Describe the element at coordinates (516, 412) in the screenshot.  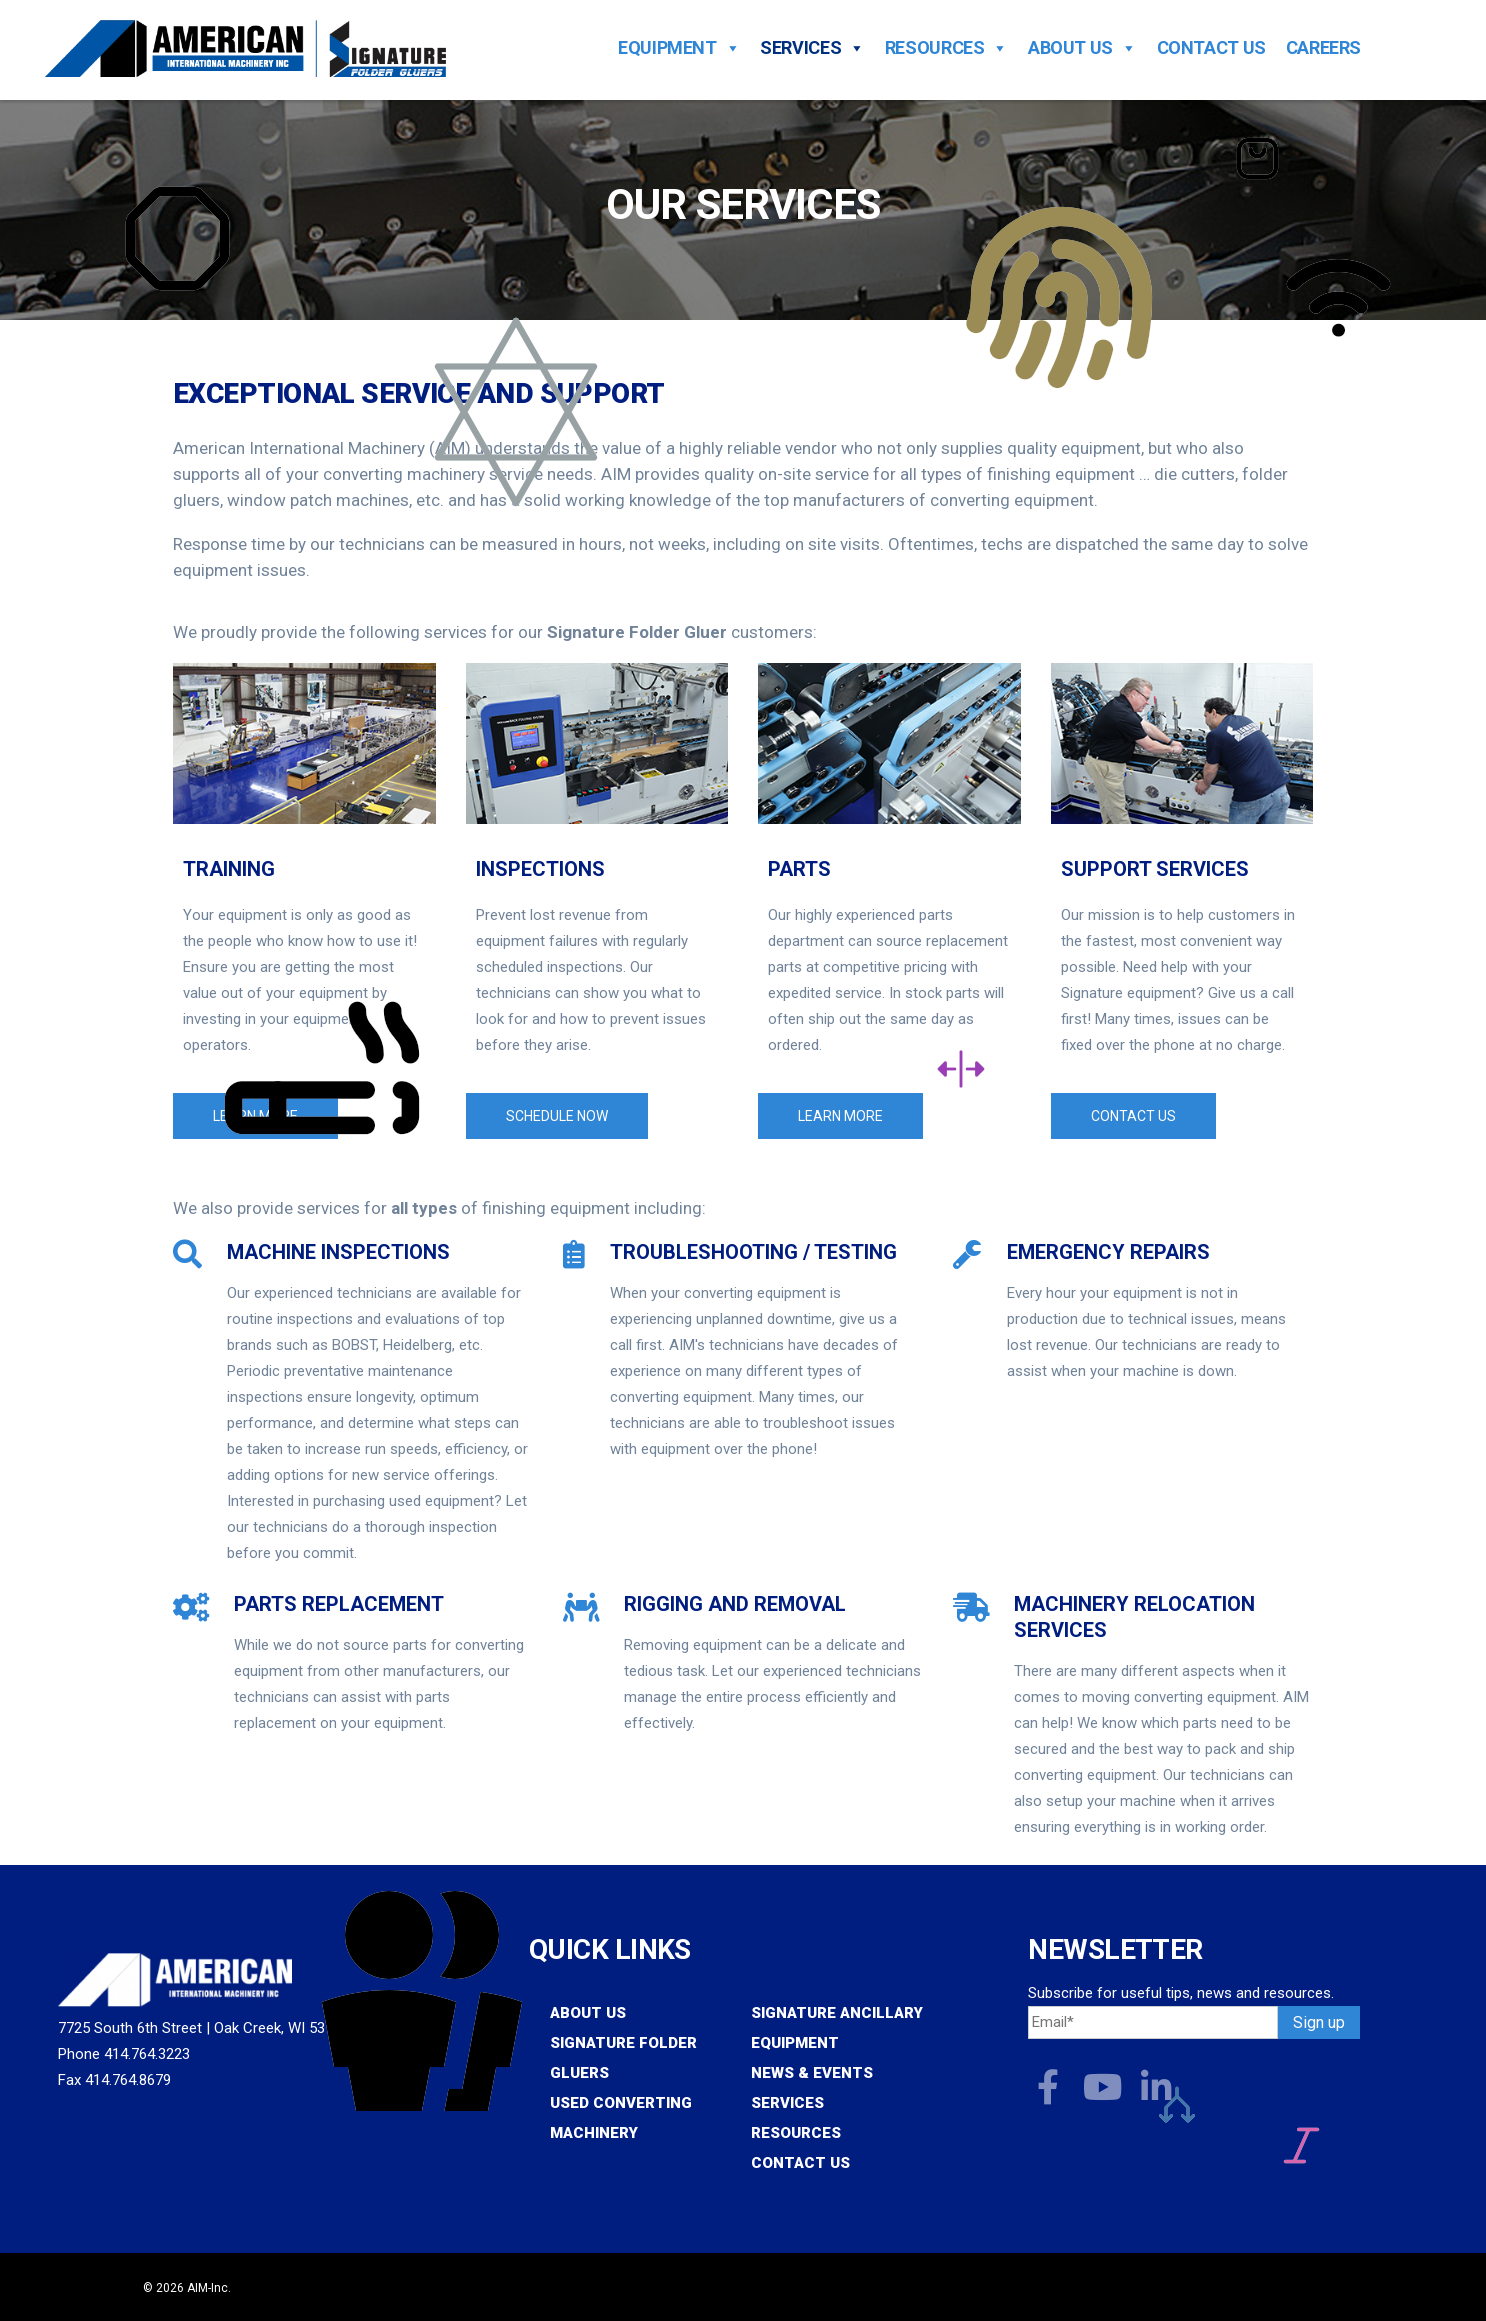
I see `indicates Jewish religious content or services` at that location.